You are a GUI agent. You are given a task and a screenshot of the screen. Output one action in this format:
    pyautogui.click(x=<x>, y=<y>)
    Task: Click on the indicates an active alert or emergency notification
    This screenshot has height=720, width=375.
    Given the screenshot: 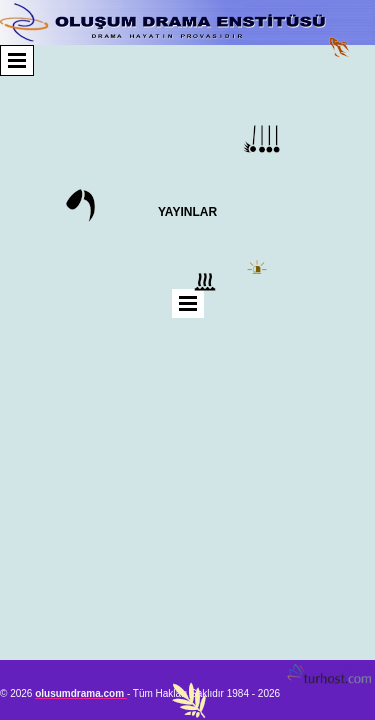 What is the action you would take?
    pyautogui.click(x=257, y=267)
    